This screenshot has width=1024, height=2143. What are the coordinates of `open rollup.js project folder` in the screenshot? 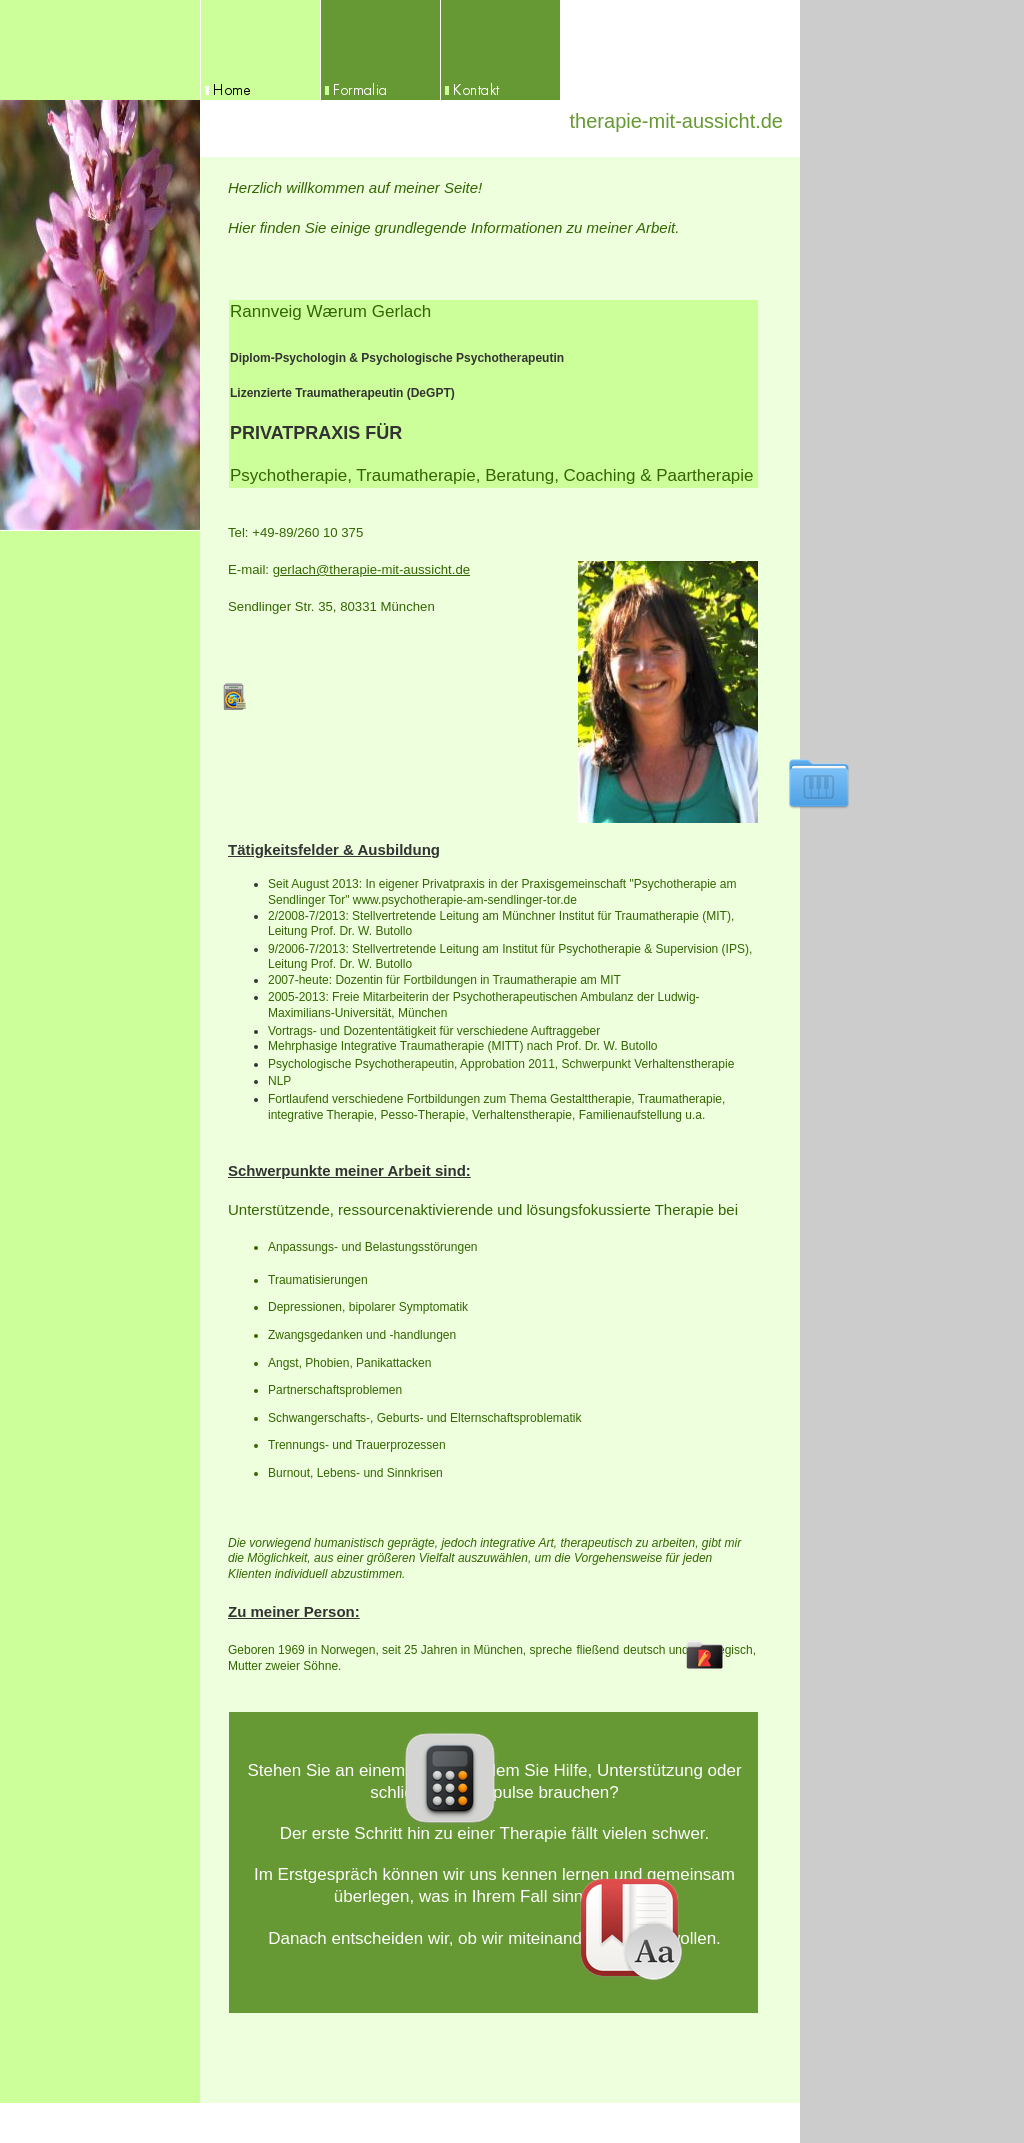 It's located at (704, 1655).